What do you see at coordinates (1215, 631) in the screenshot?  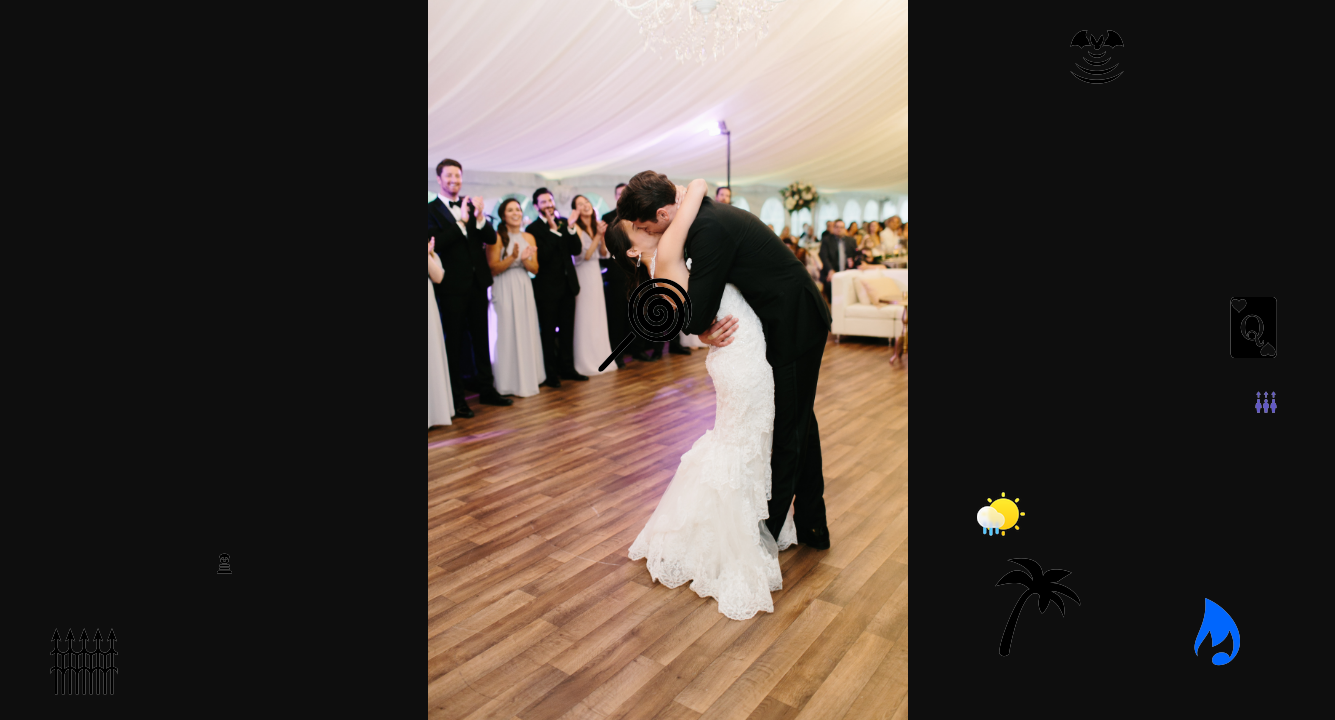 I see `toggle light or illumination in-game` at bounding box center [1215, 631].